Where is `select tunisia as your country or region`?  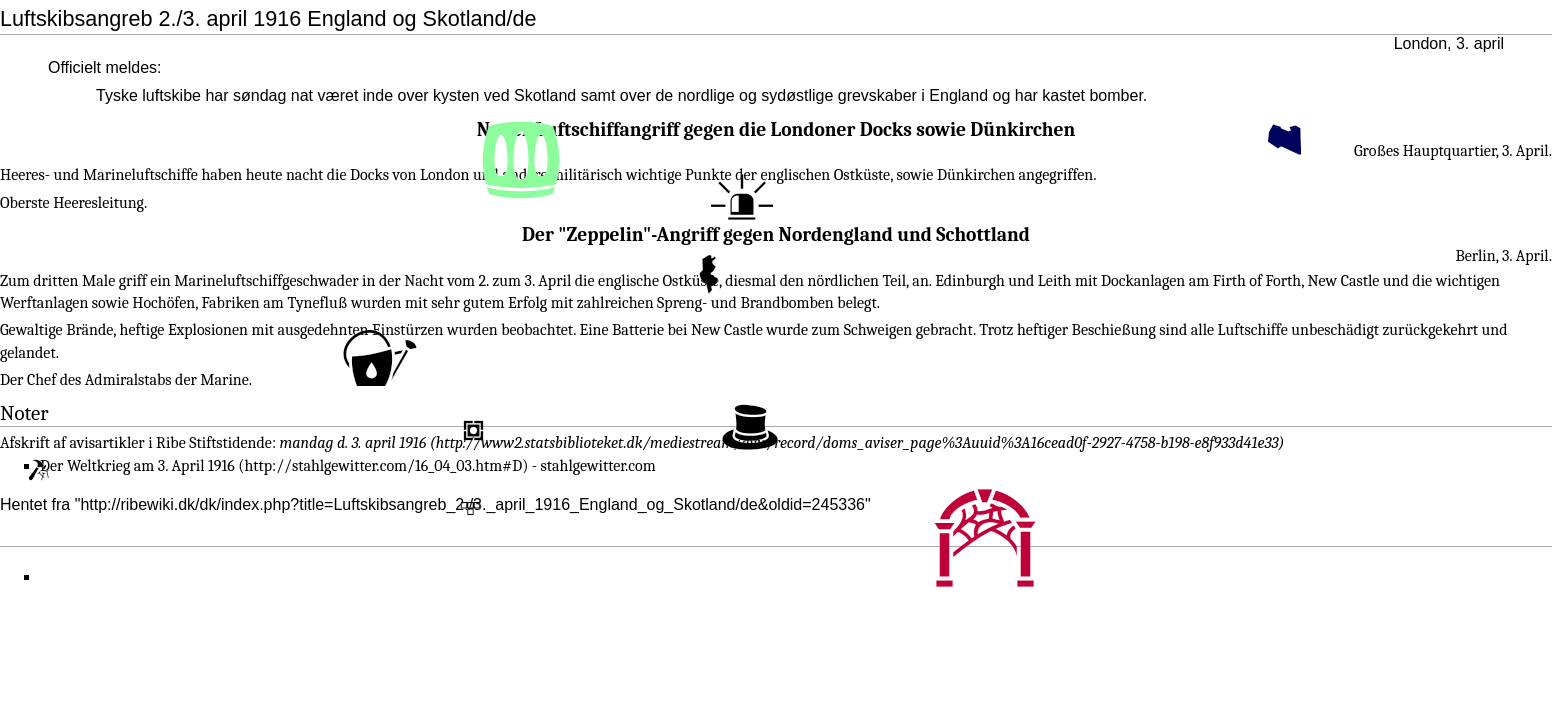
select tunisia as your country or region is located at coordinates (710, 274).